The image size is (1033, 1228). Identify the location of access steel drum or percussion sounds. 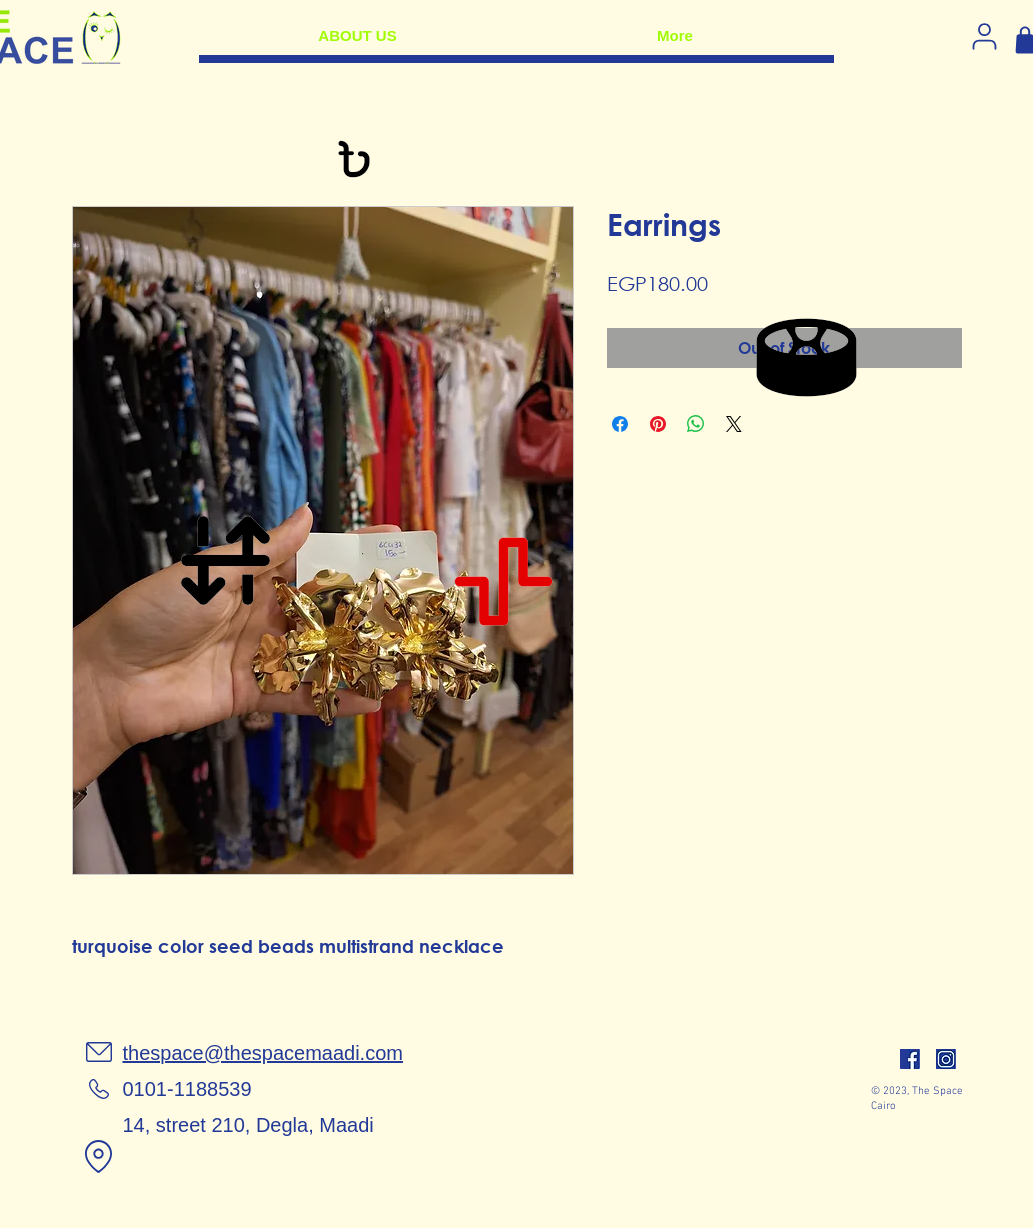
(806, 357).